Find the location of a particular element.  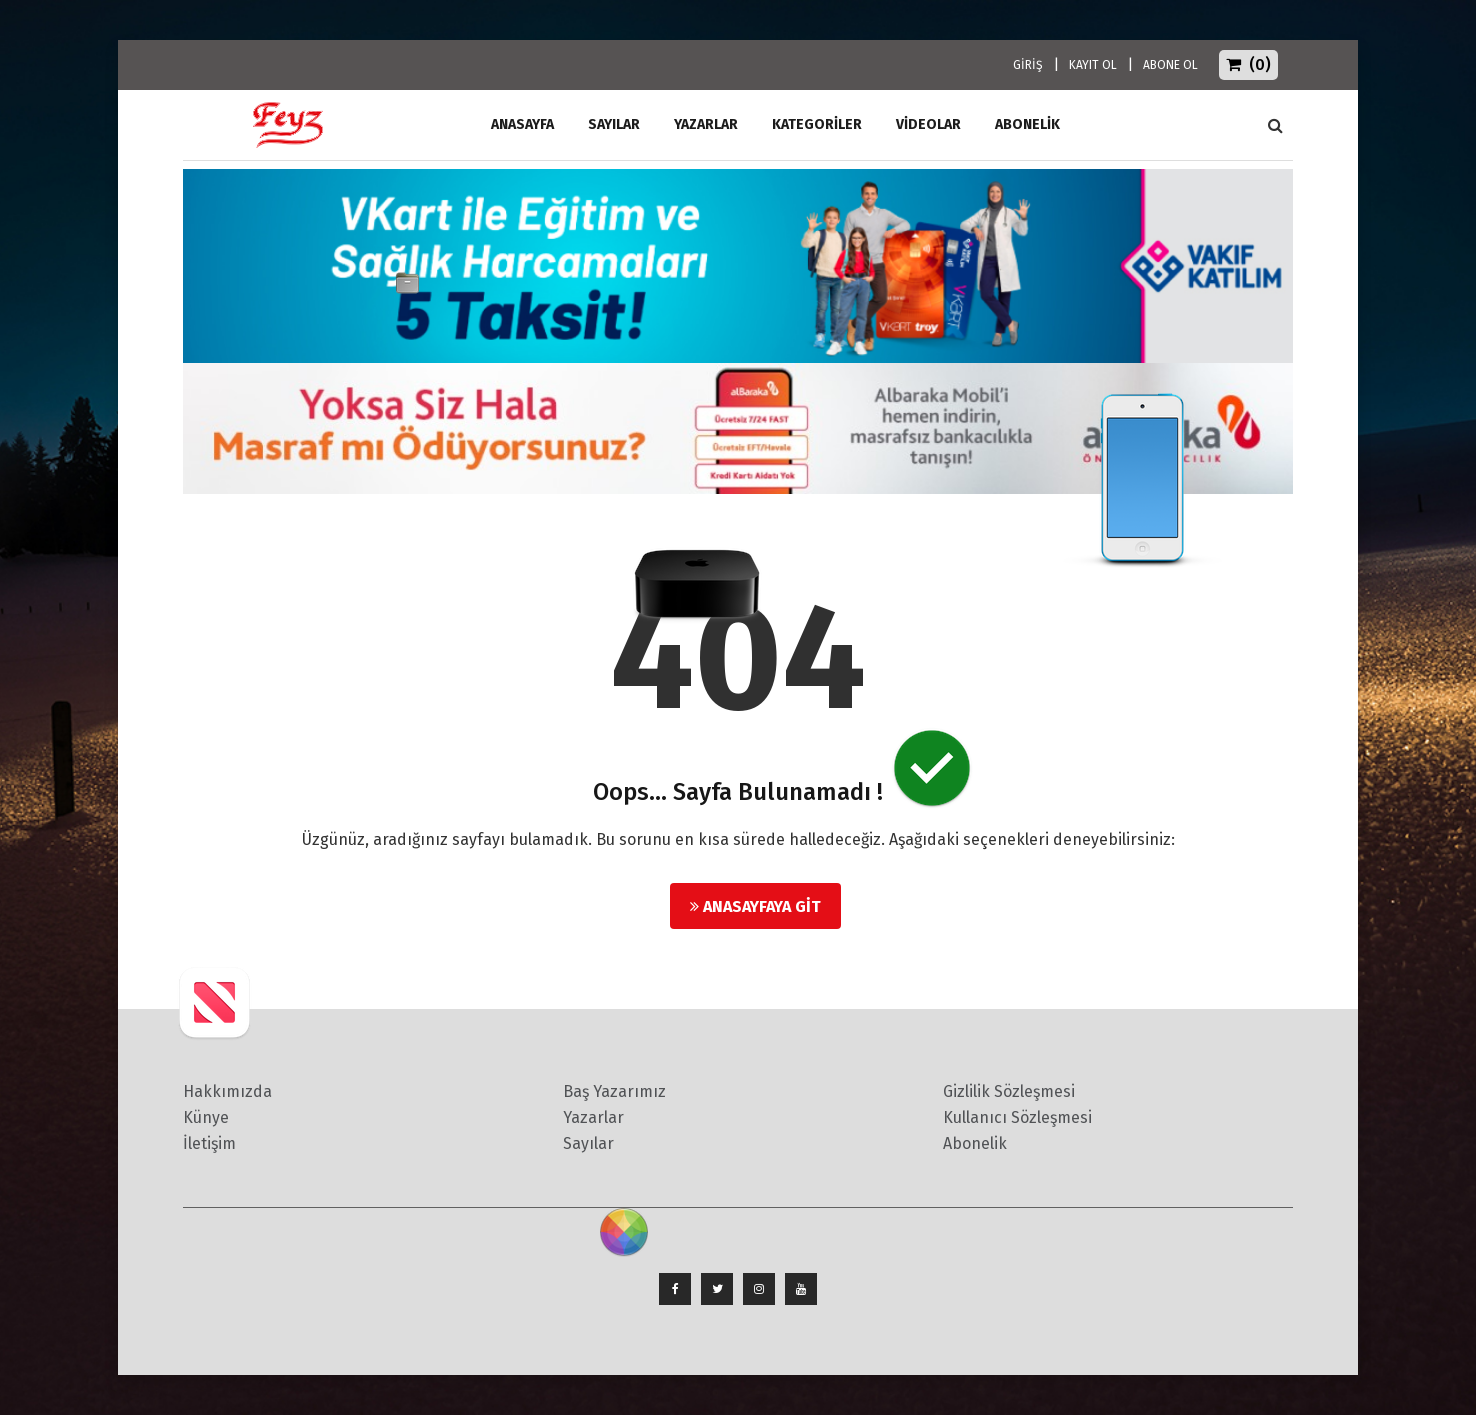

open the apple news app is located at coordinates (214, 1002).